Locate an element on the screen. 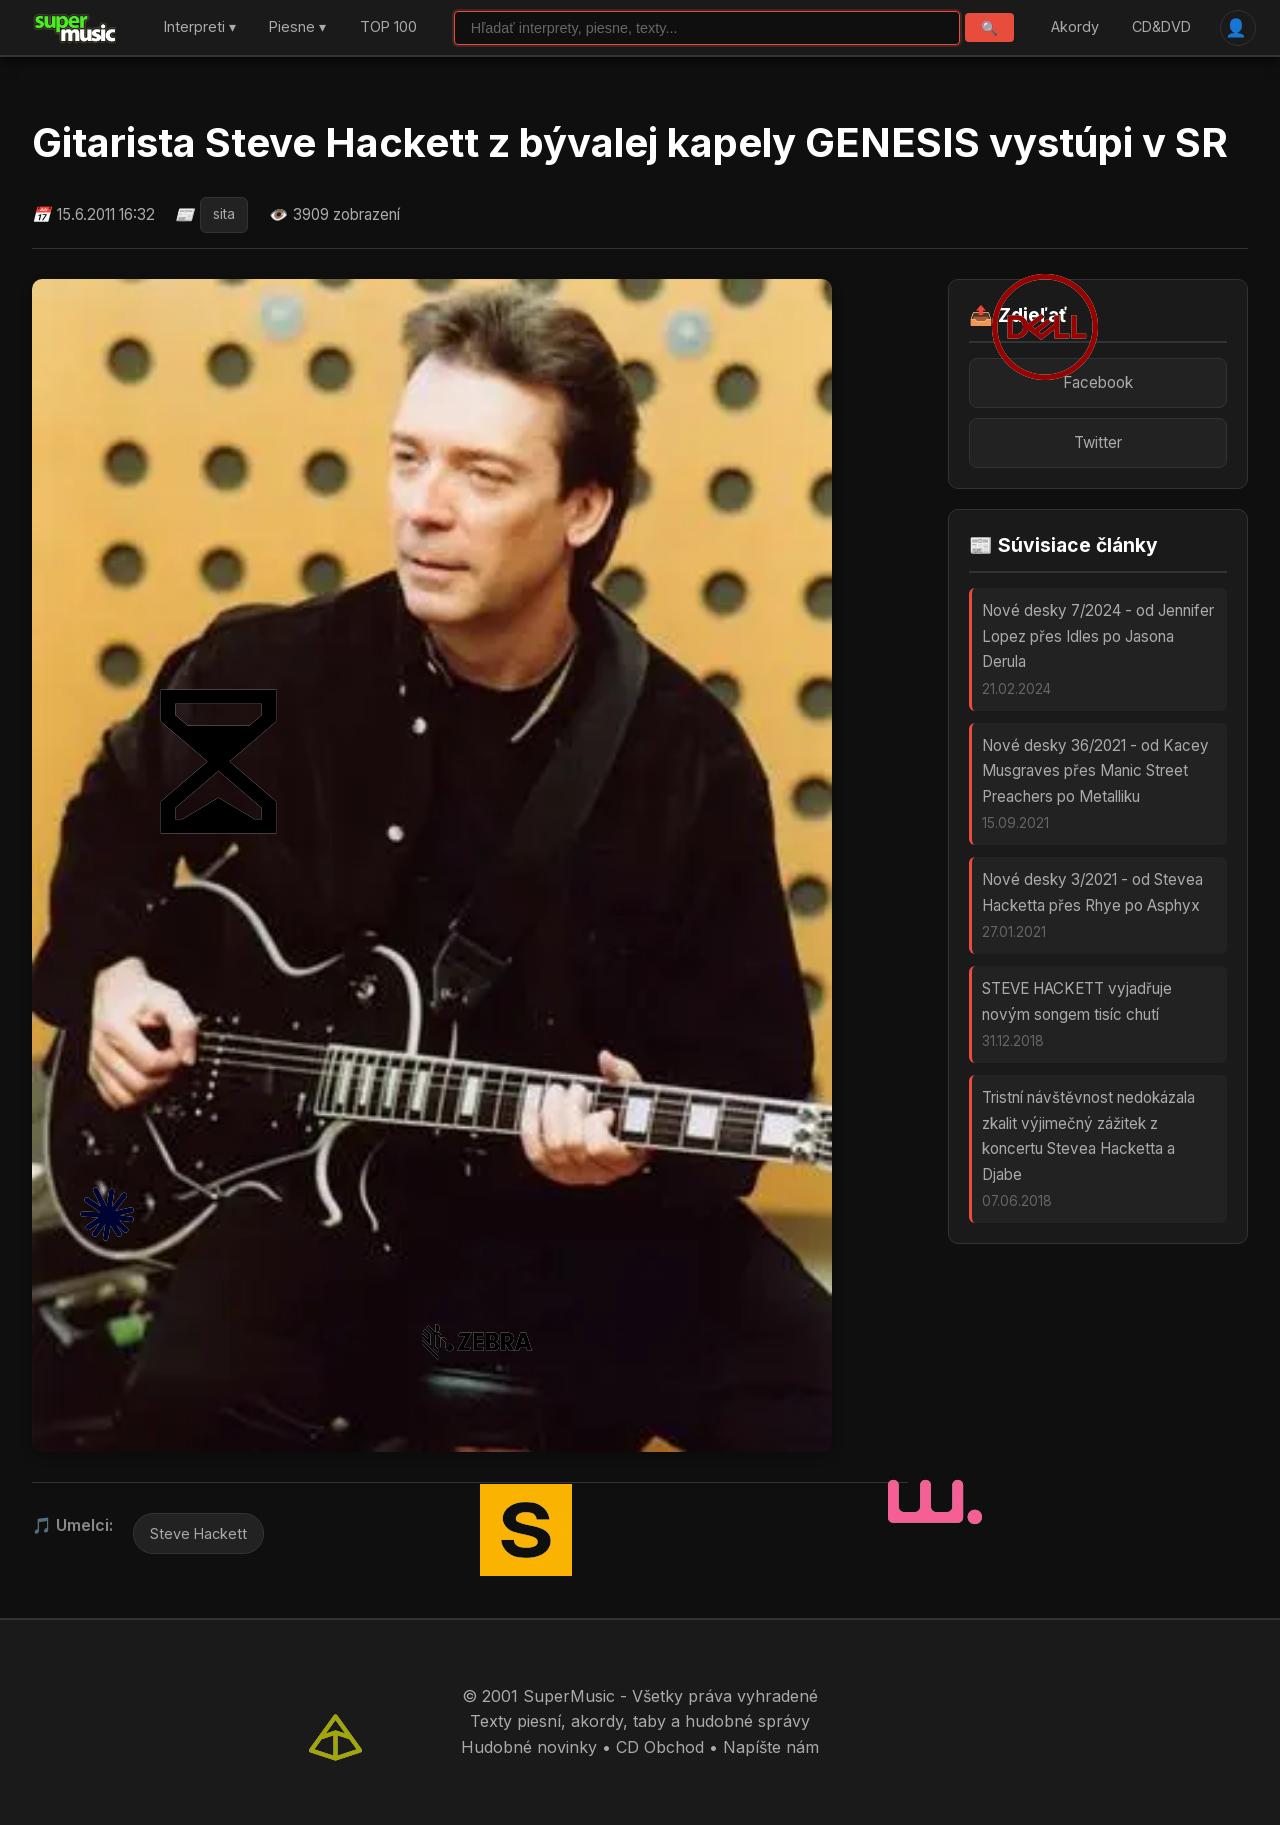 This screenshot has width=1280, height=1825. open the Claude AI assistant is located at coordinates (107, 1214).